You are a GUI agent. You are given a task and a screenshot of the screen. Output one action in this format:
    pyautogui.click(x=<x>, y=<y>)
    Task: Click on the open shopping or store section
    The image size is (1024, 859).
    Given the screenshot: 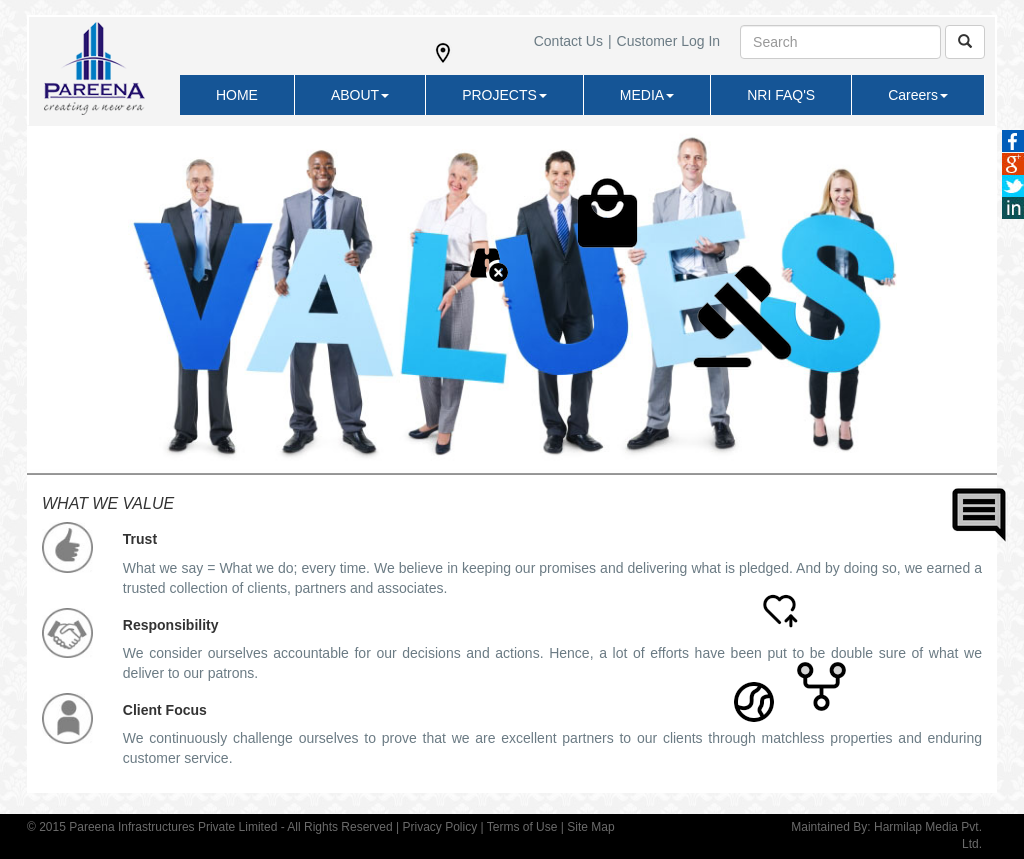 What is the action you would take?
    pyautogui.click(x=607, y=214)
    